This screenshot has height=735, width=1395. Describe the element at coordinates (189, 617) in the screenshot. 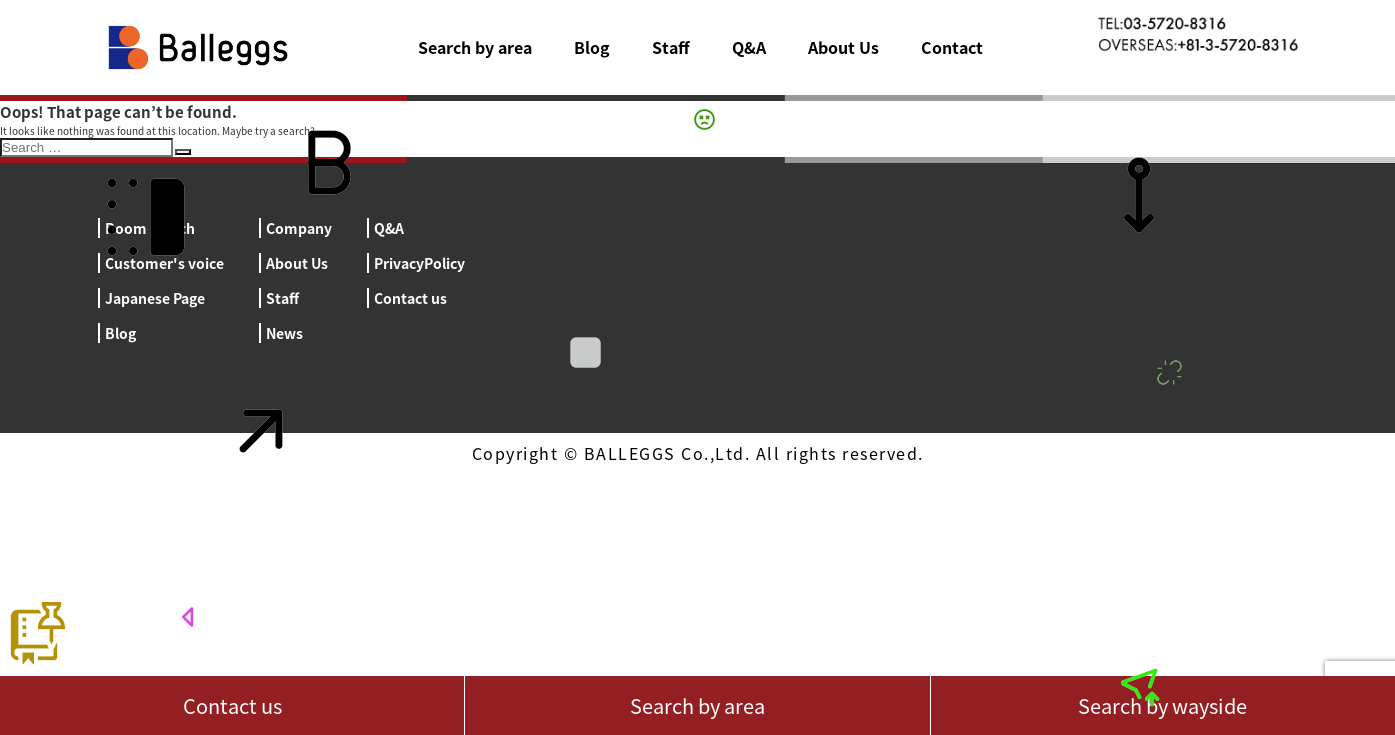

I see `go back to the previous screen` at that location.